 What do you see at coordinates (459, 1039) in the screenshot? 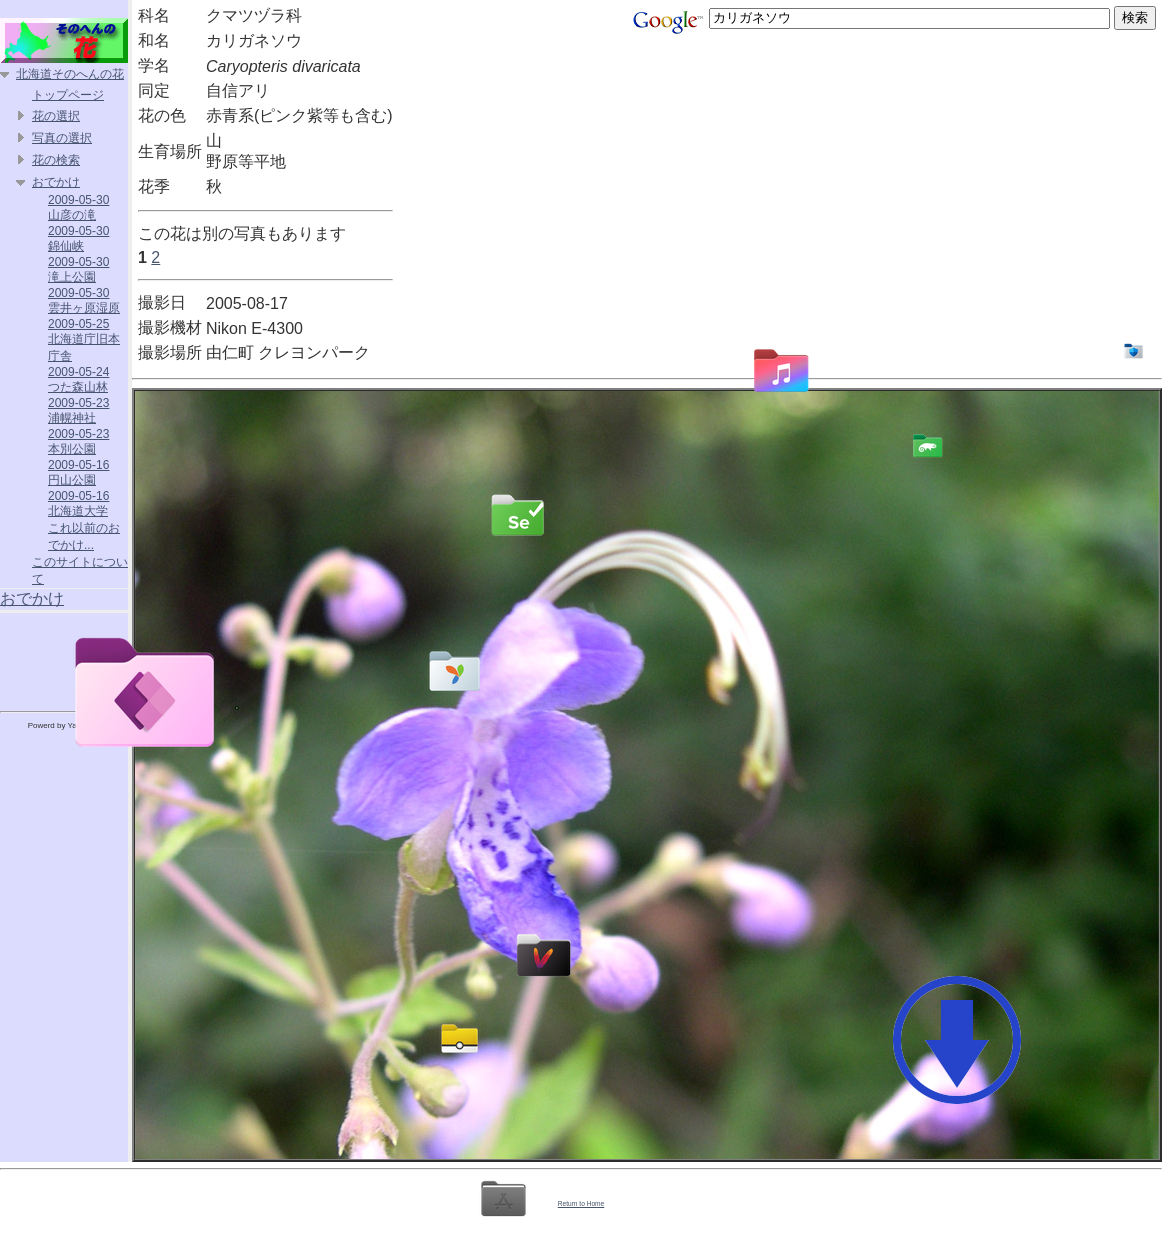
I see `open folder containing Pokémon-related files` at bounding box center [459, 1039].